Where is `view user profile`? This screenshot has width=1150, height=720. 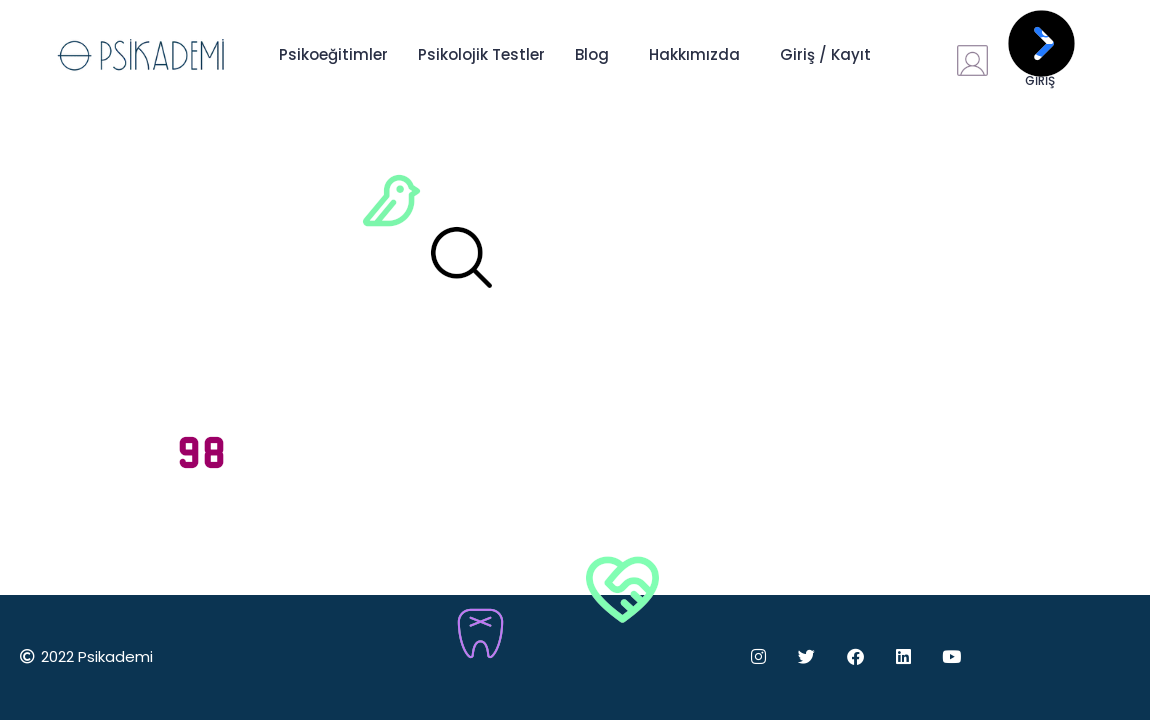 view user profile is located at coordinates (972, 60).